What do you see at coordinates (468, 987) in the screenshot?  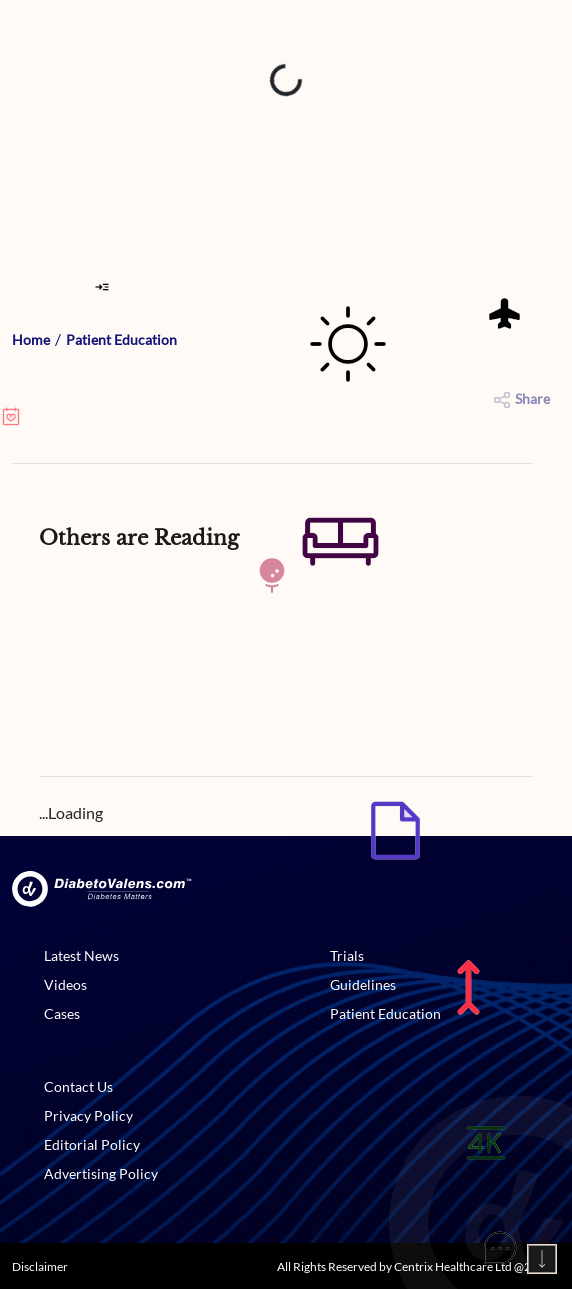 I see `scroll to top of page` at bounding box center [468, 987].